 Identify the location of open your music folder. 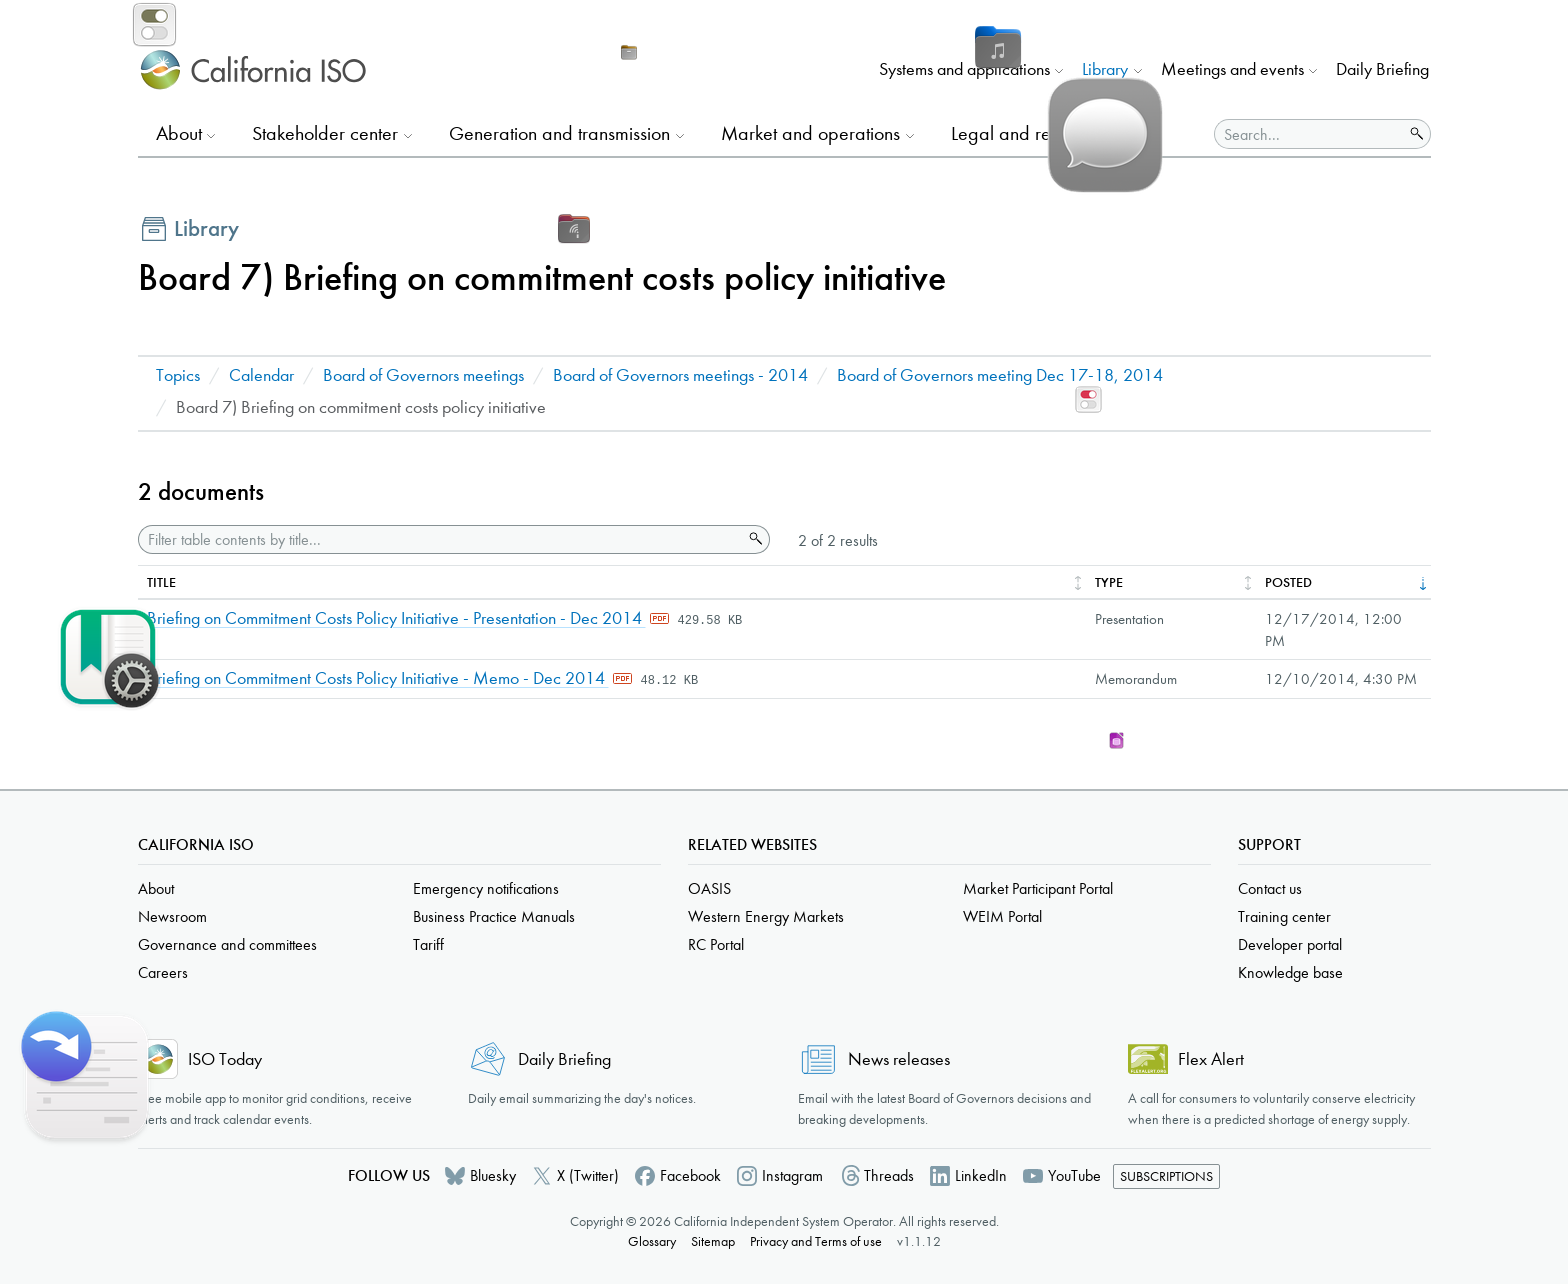
(998, 47).